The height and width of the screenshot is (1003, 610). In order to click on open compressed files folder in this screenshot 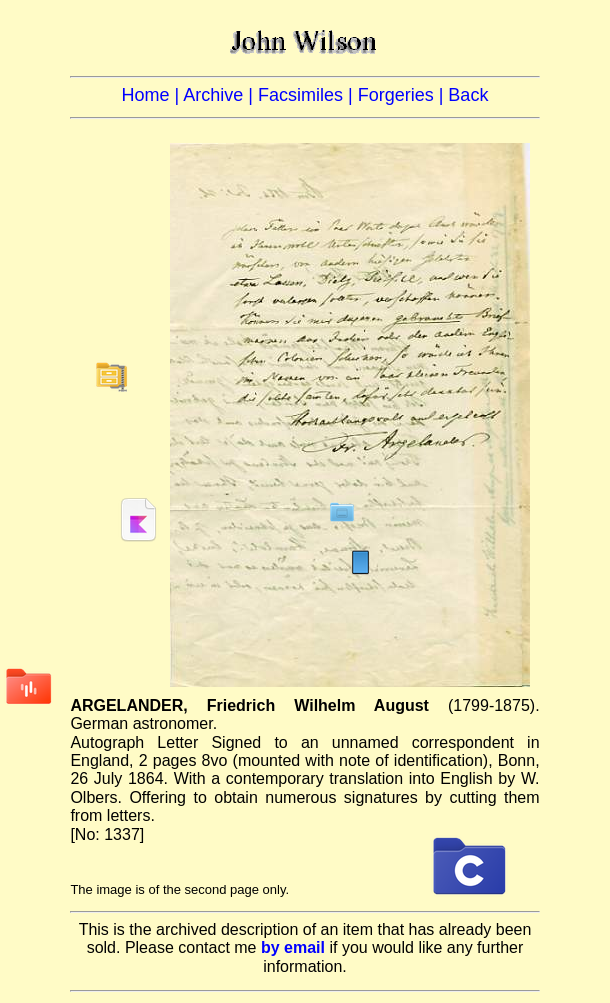, I will do `click(111, 375)`.